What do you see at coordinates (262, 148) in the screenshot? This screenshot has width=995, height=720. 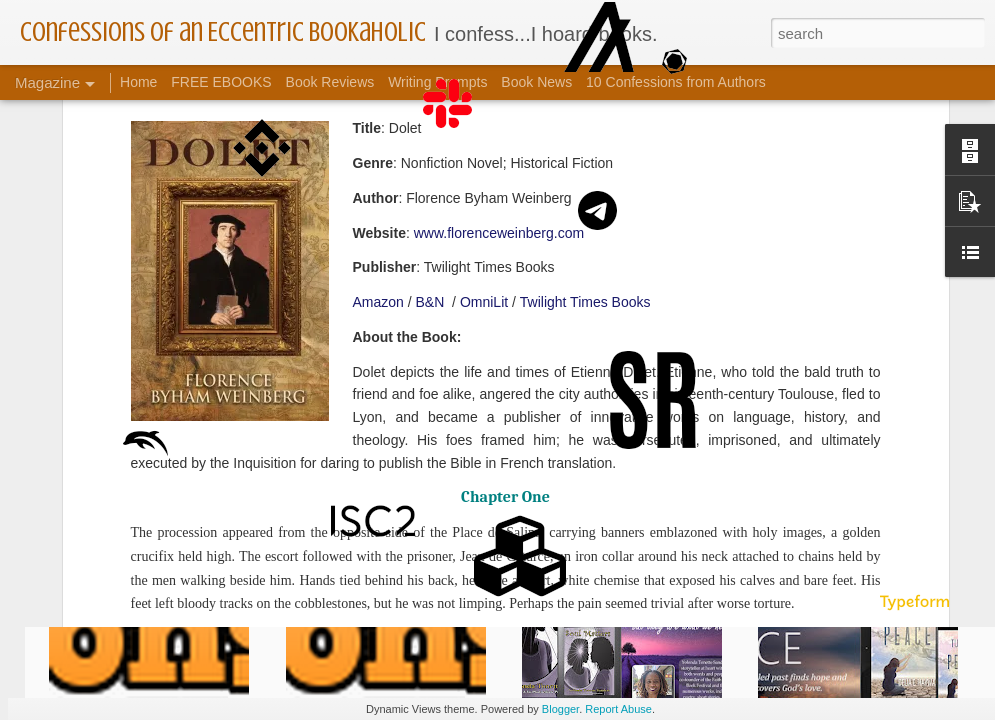 I see `open the Binance cryptocurrency exchange app` at bounding box center [262, 148].